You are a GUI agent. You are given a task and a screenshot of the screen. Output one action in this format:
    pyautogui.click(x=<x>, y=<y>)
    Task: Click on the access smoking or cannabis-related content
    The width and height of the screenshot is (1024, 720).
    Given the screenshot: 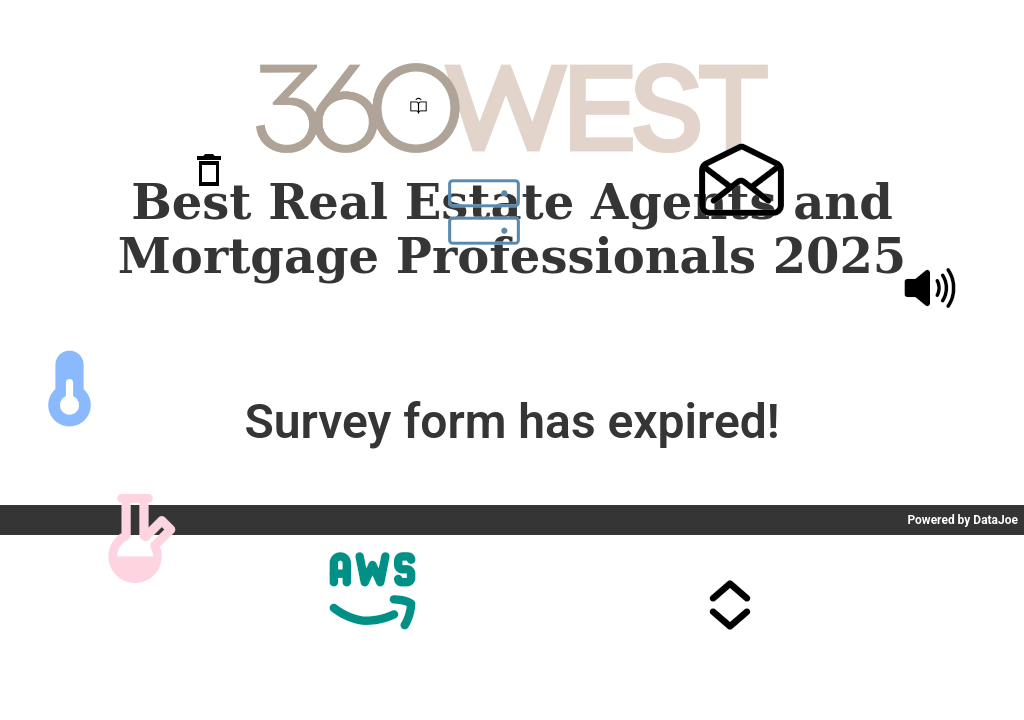 What is the action you would take?
    pyautogui.click(x=139, y=538)
    